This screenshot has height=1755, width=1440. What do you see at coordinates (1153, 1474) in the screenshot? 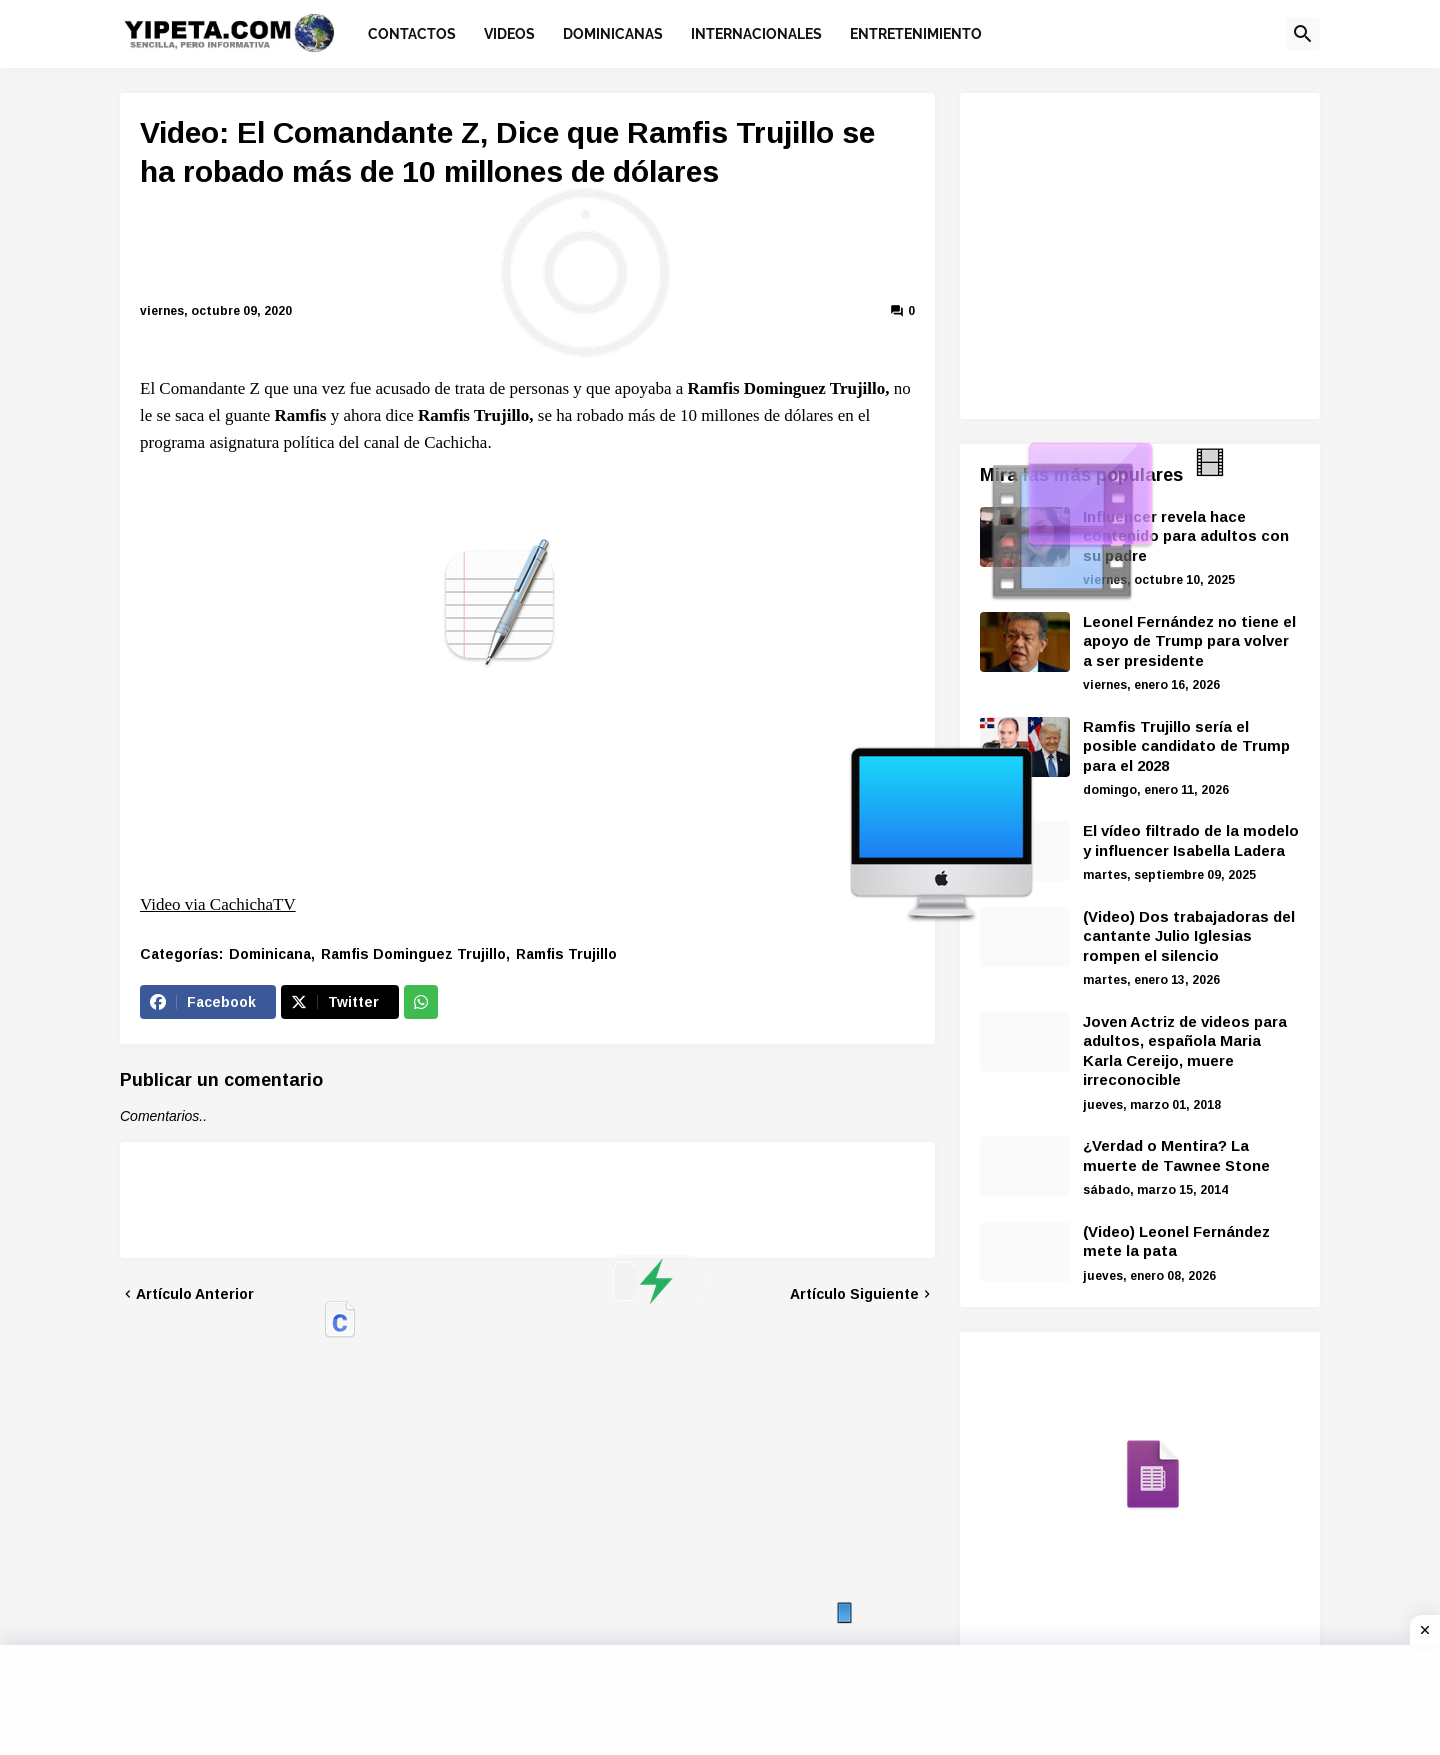
I see `open a Microsoft OneNote file` at bounding box center [1153, 1474].